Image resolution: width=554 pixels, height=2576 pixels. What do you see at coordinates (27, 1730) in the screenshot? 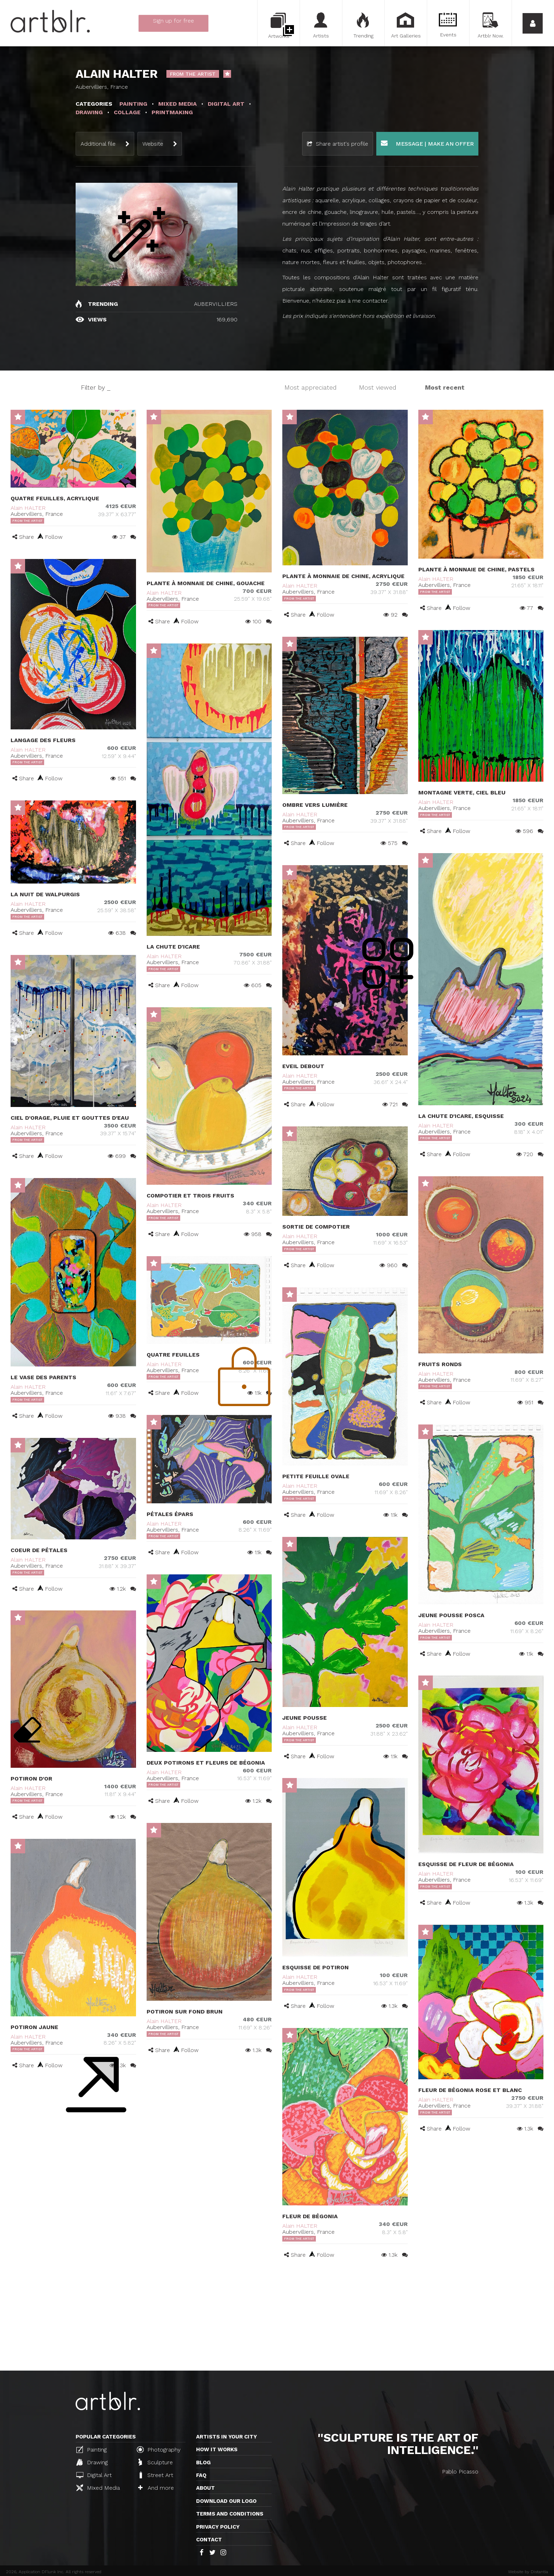
I see `erase or clear content` at bounding box center [27, 1730].